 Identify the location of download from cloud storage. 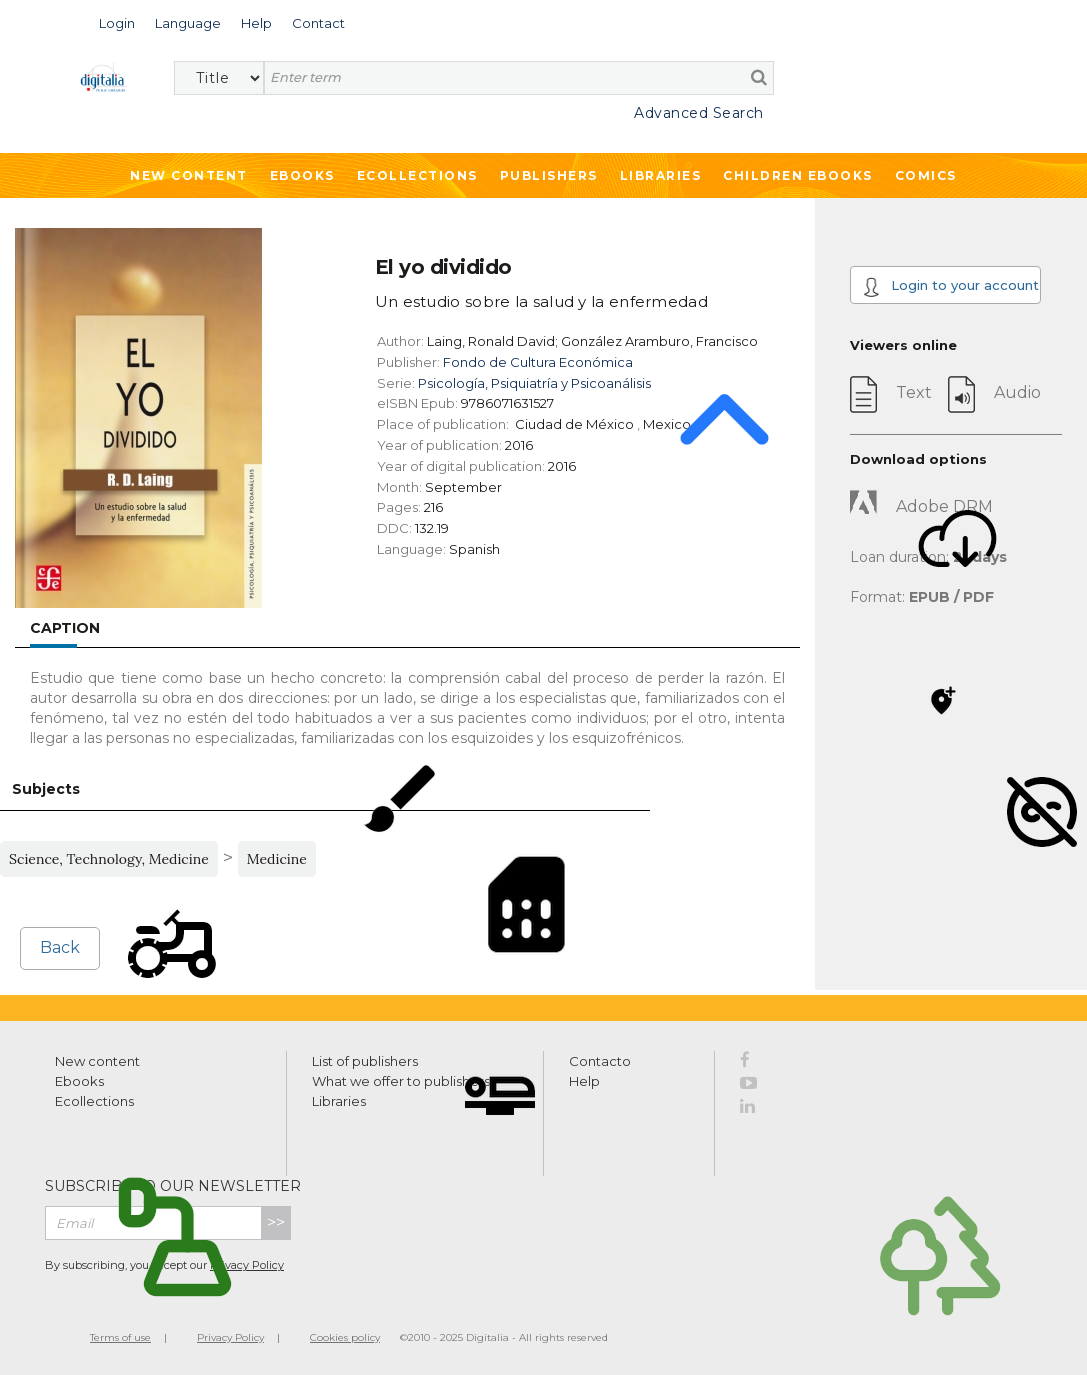
(957, 538).